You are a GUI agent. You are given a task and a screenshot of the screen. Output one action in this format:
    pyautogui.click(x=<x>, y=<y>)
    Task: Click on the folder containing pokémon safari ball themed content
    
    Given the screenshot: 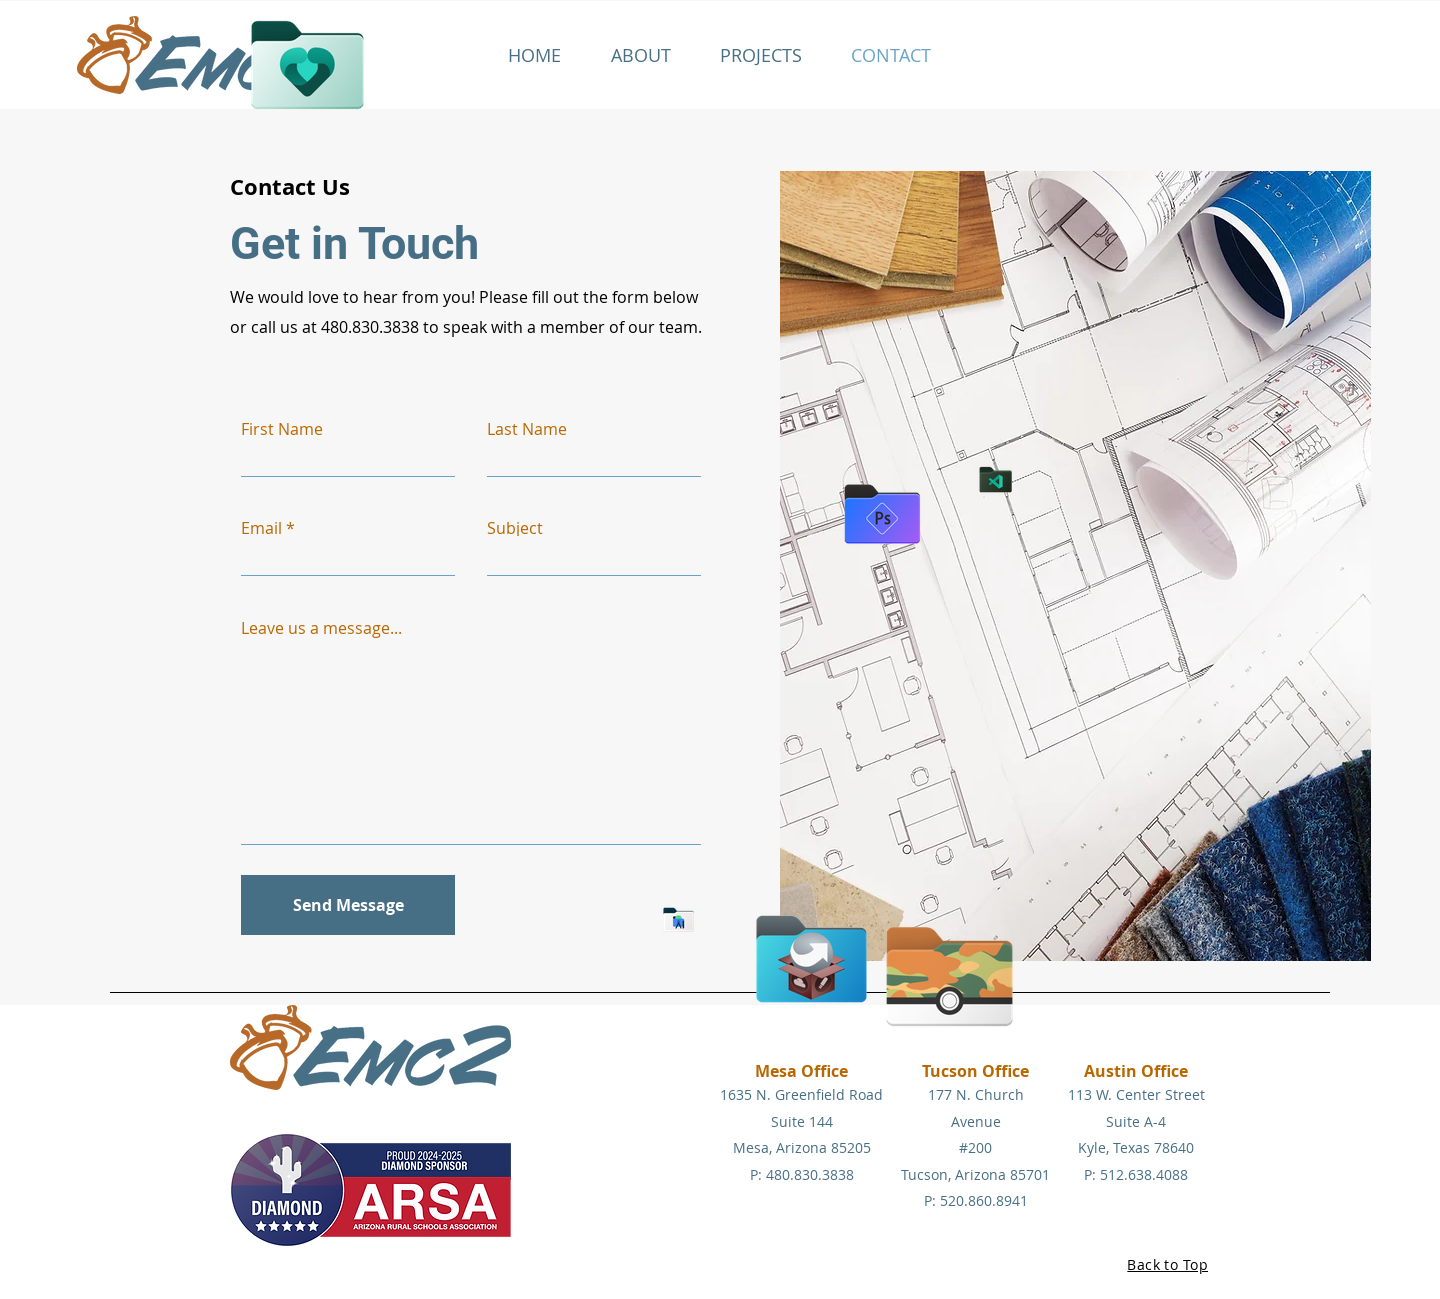 What is the action you would take?
    pyautogui.click(x=949, y=980)
    